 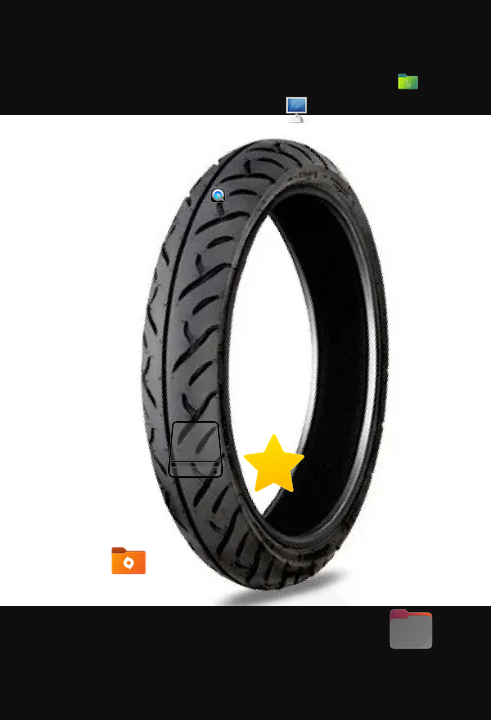 I want to click on mark item as favorite, so click(x=274, y=463).